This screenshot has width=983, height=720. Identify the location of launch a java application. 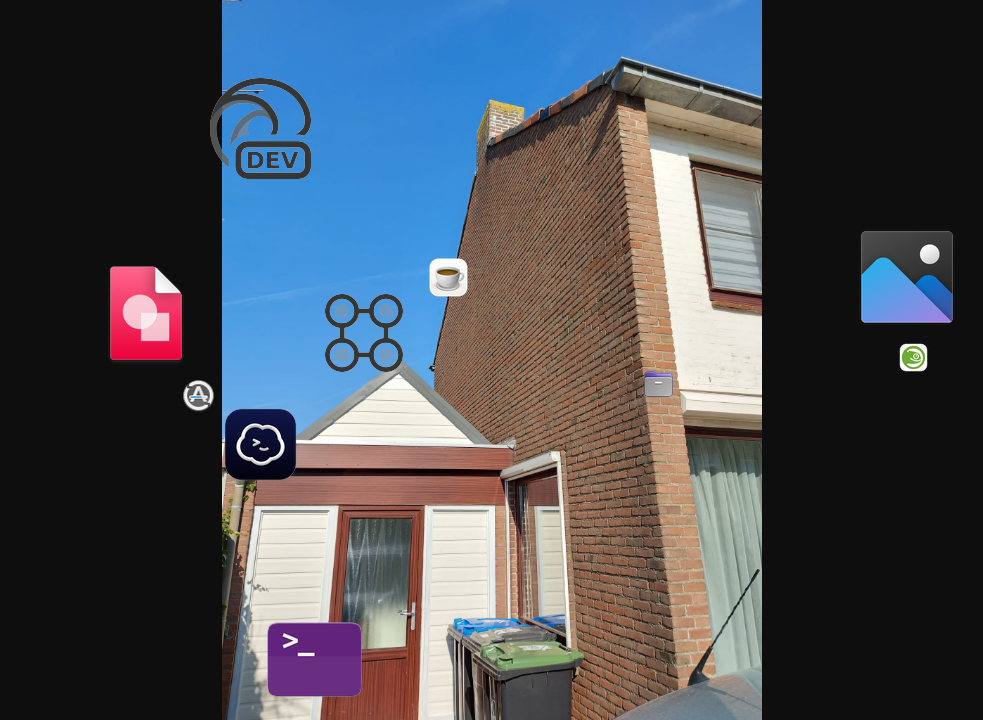
(448, 277).